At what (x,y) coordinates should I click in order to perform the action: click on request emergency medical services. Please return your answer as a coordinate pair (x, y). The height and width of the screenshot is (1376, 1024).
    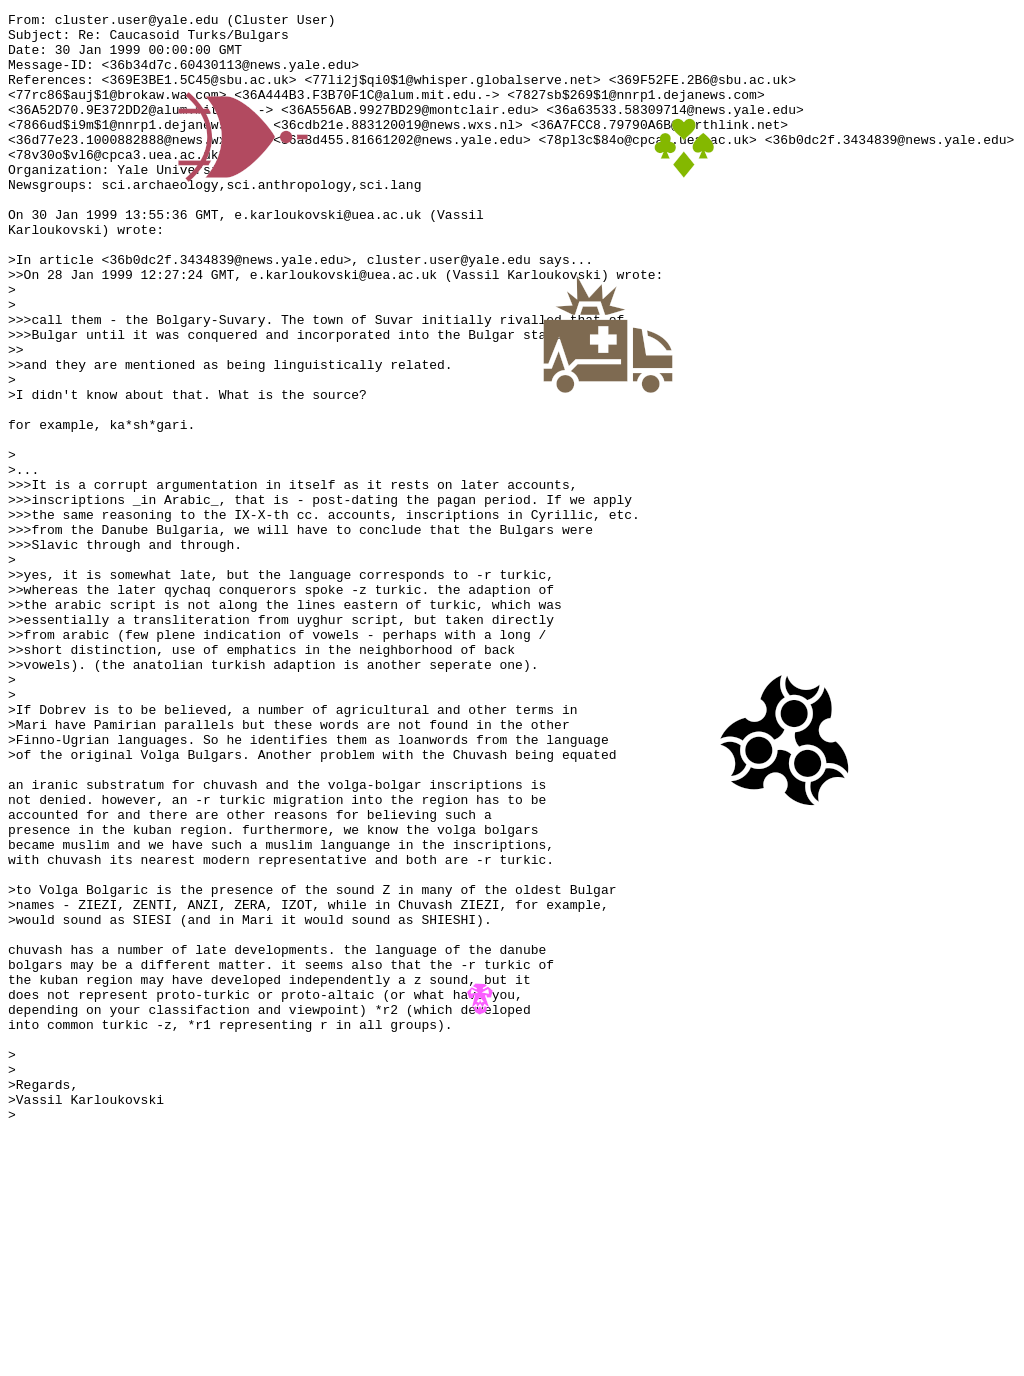
    Looking at the image, I should click on (608, 334).